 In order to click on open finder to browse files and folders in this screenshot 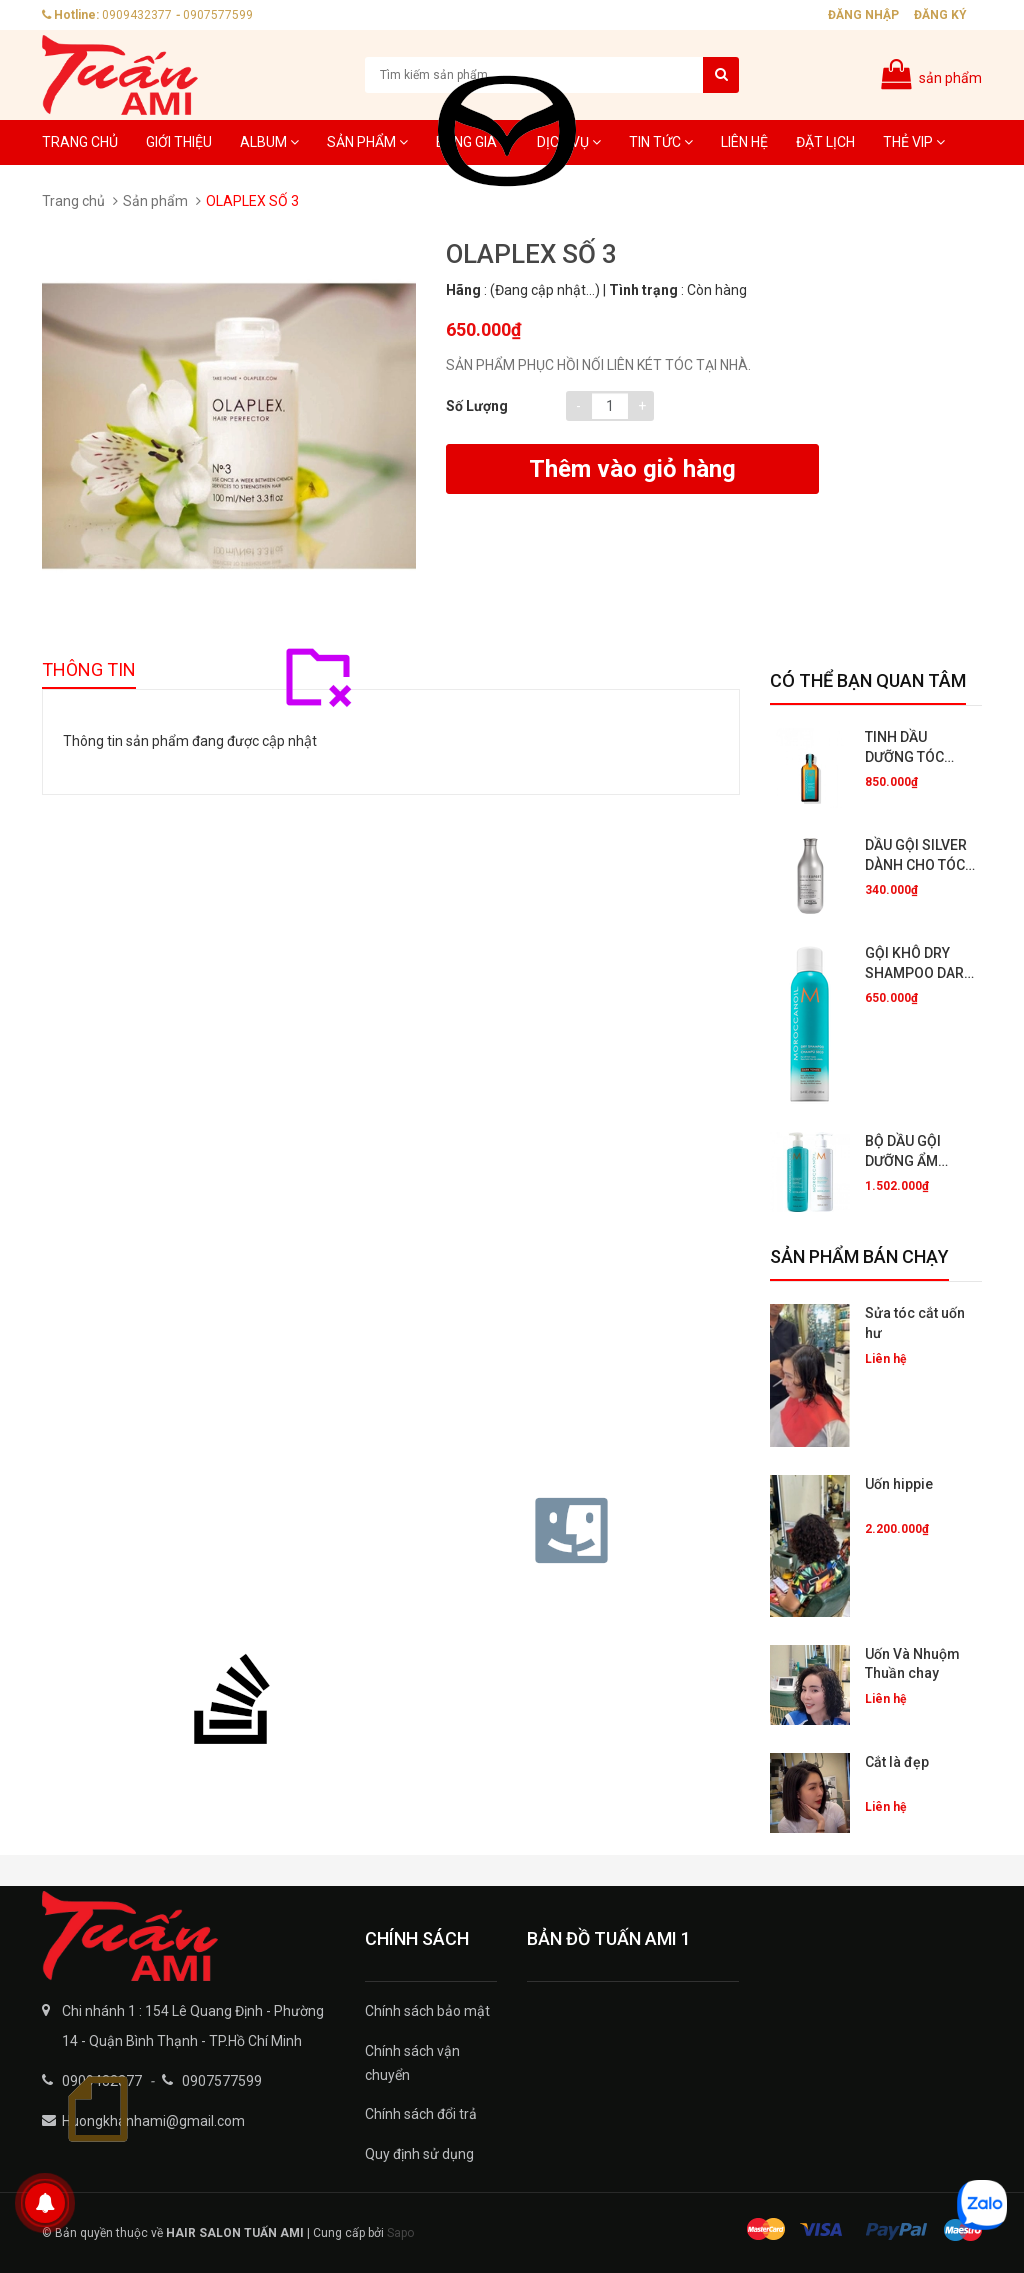, I will do `click(571, 1530)`.